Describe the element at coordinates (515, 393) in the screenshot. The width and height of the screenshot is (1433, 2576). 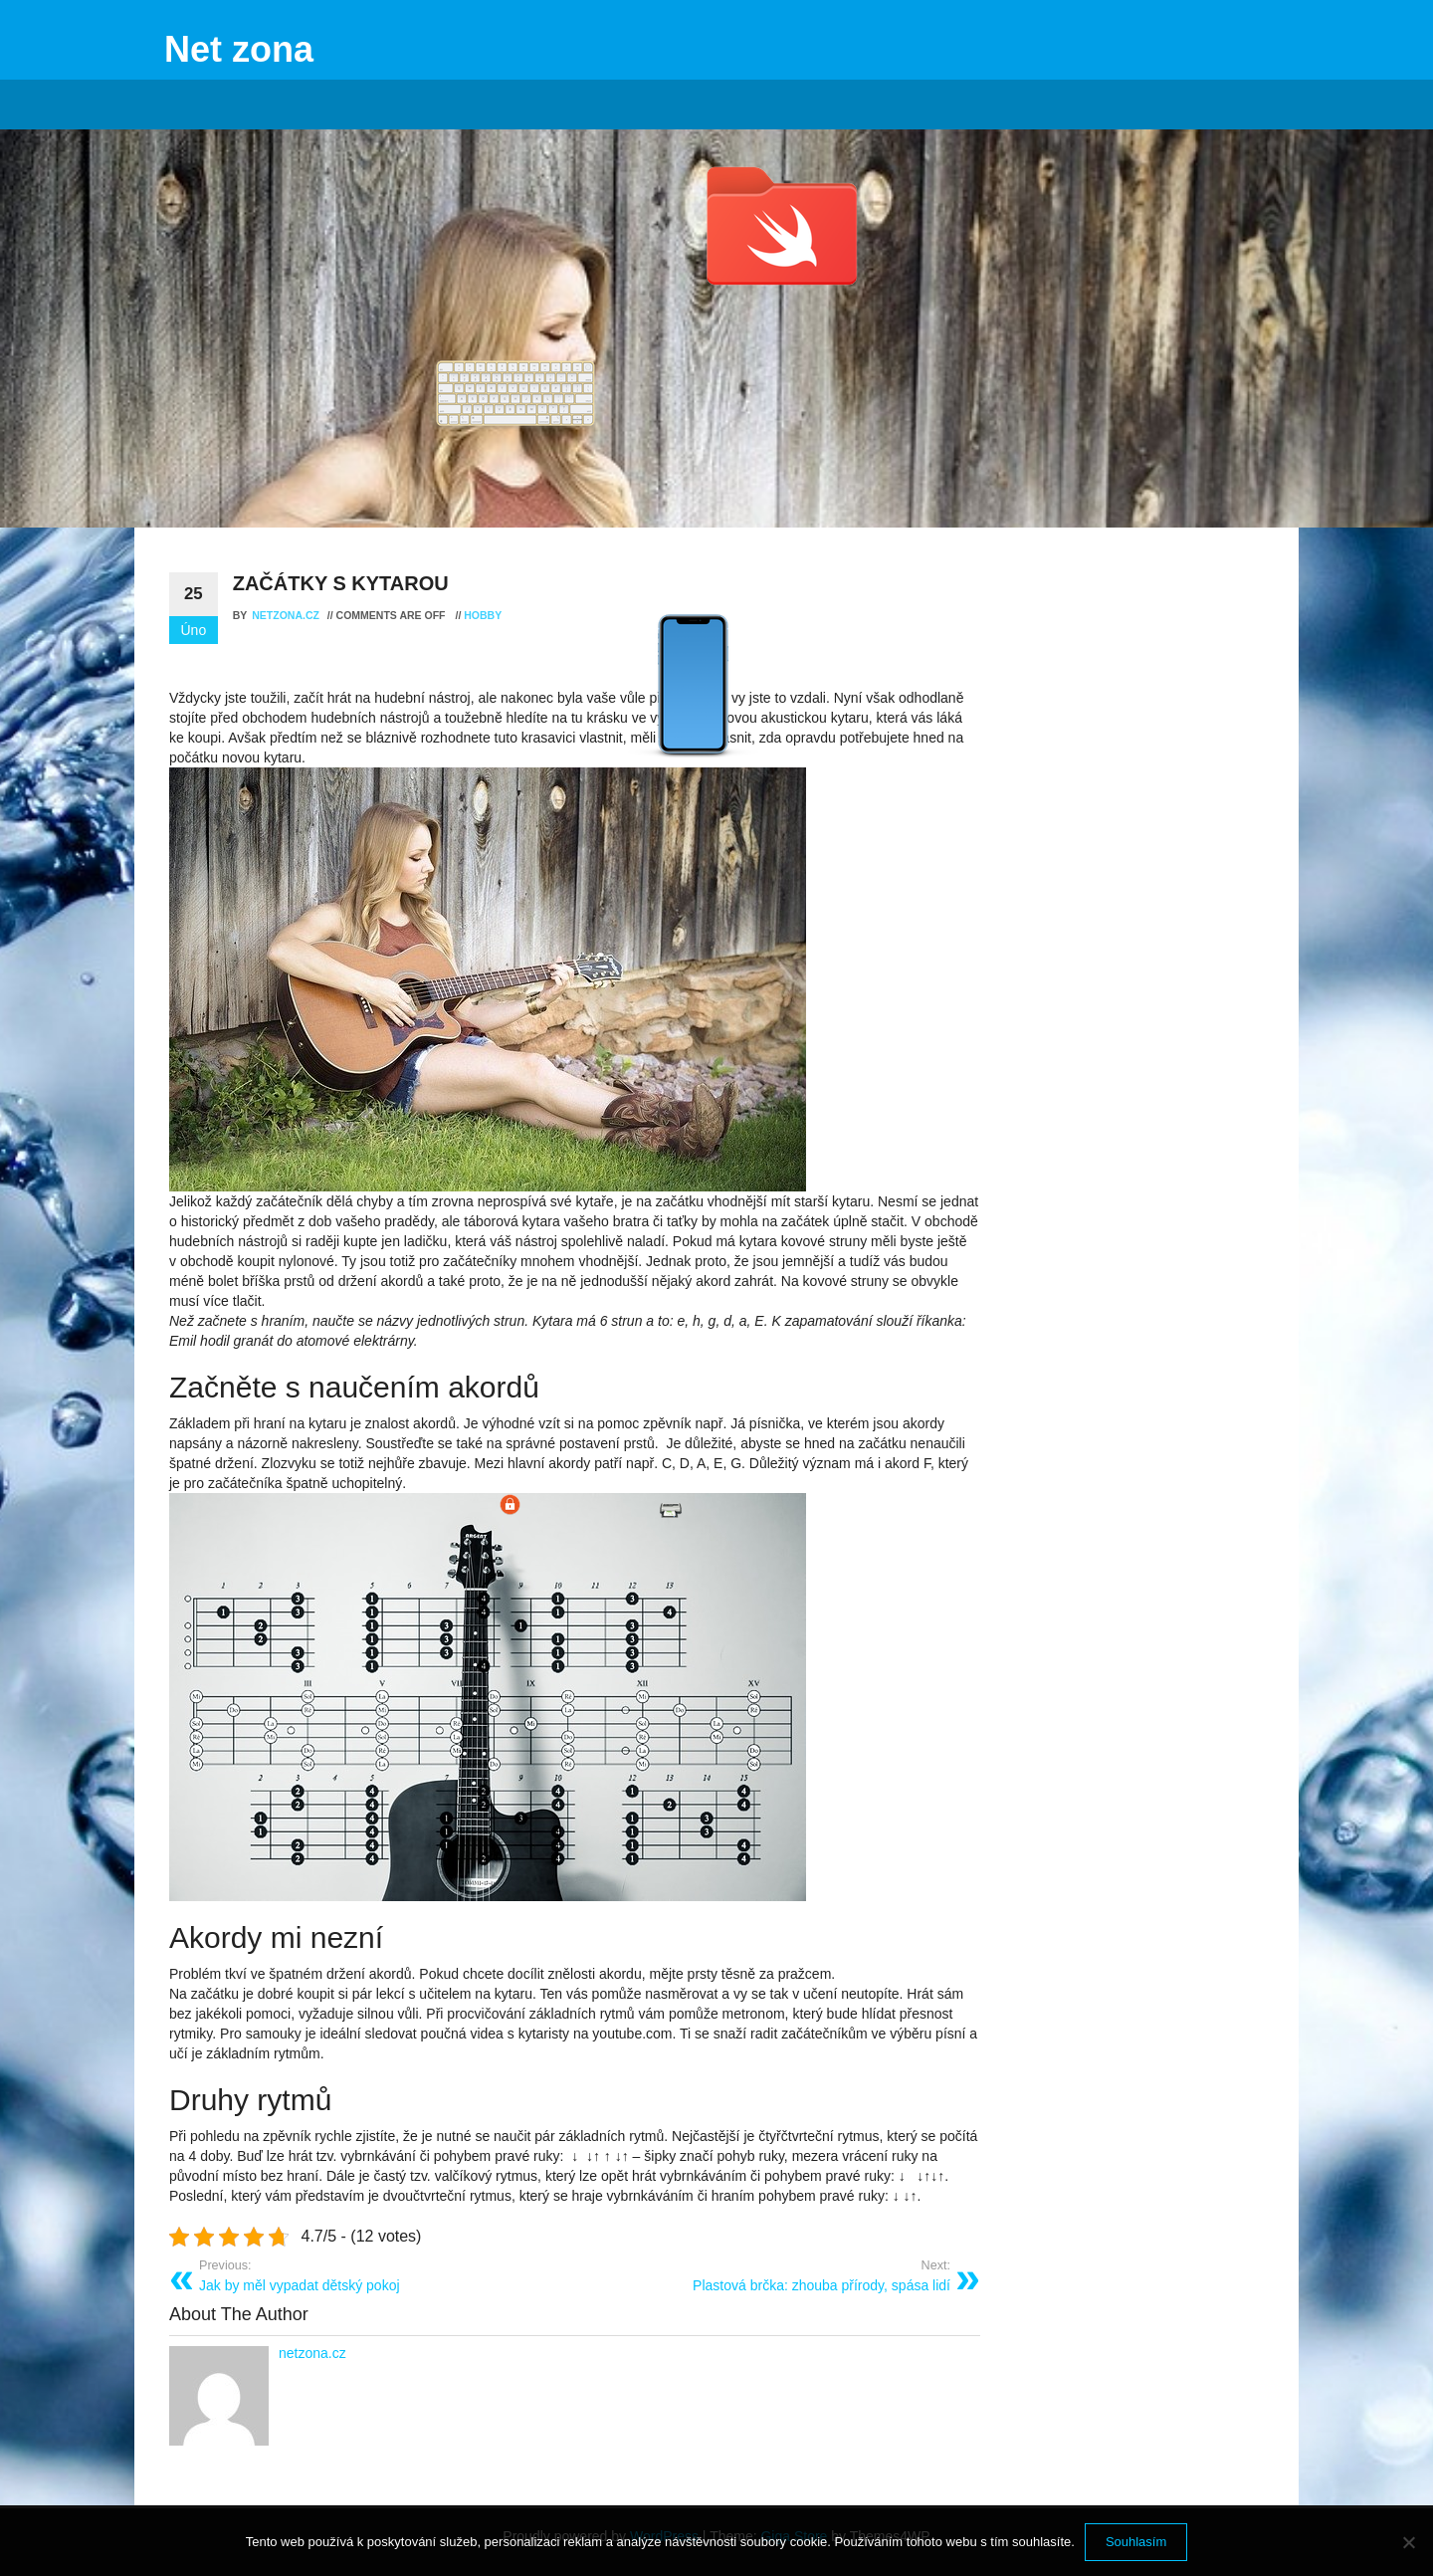
I see `connect a bluetooth keyboard` at that location.